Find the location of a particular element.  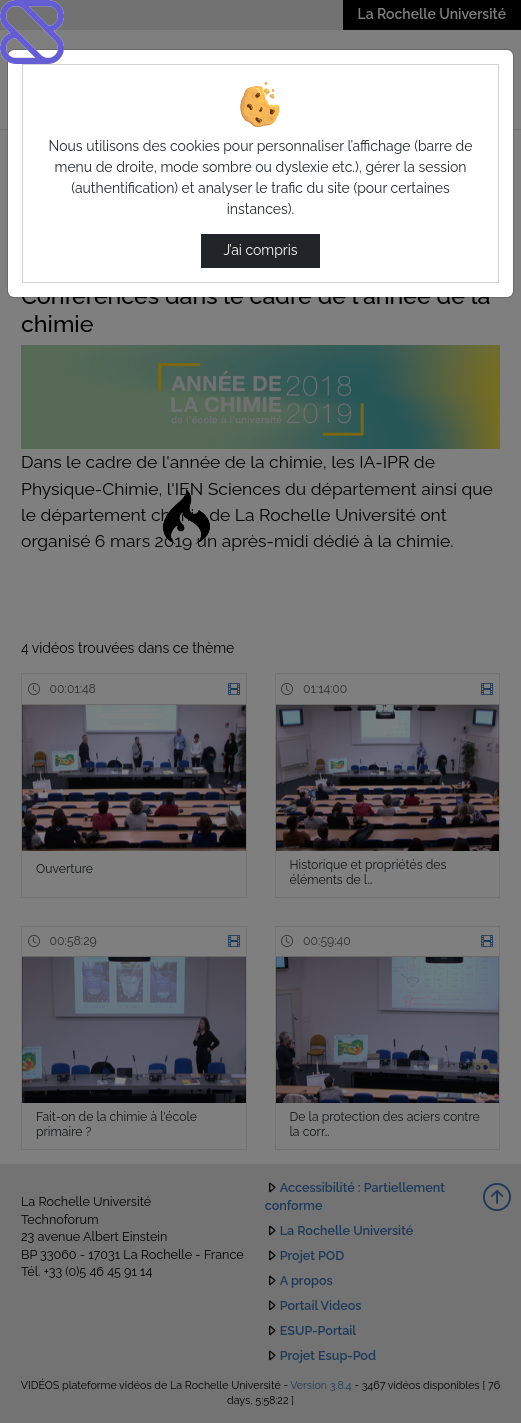

codeigniter framework logo is located at coordinates (186, 516).